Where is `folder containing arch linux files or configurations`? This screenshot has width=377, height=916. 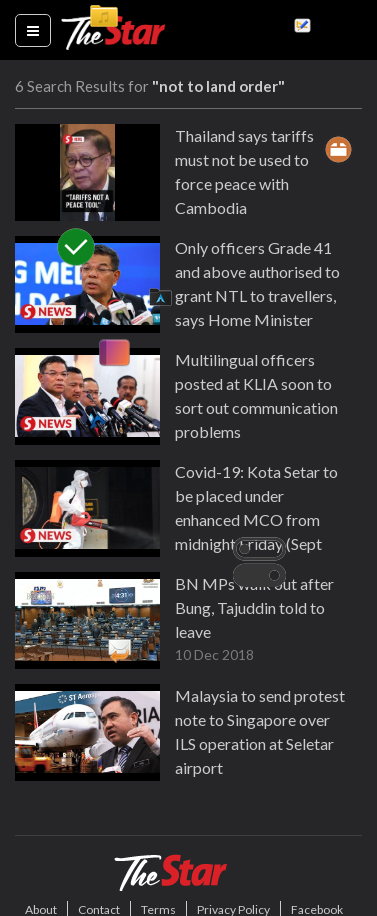 folder containing arch linux files or configurations is located at coordinates (160, 297).